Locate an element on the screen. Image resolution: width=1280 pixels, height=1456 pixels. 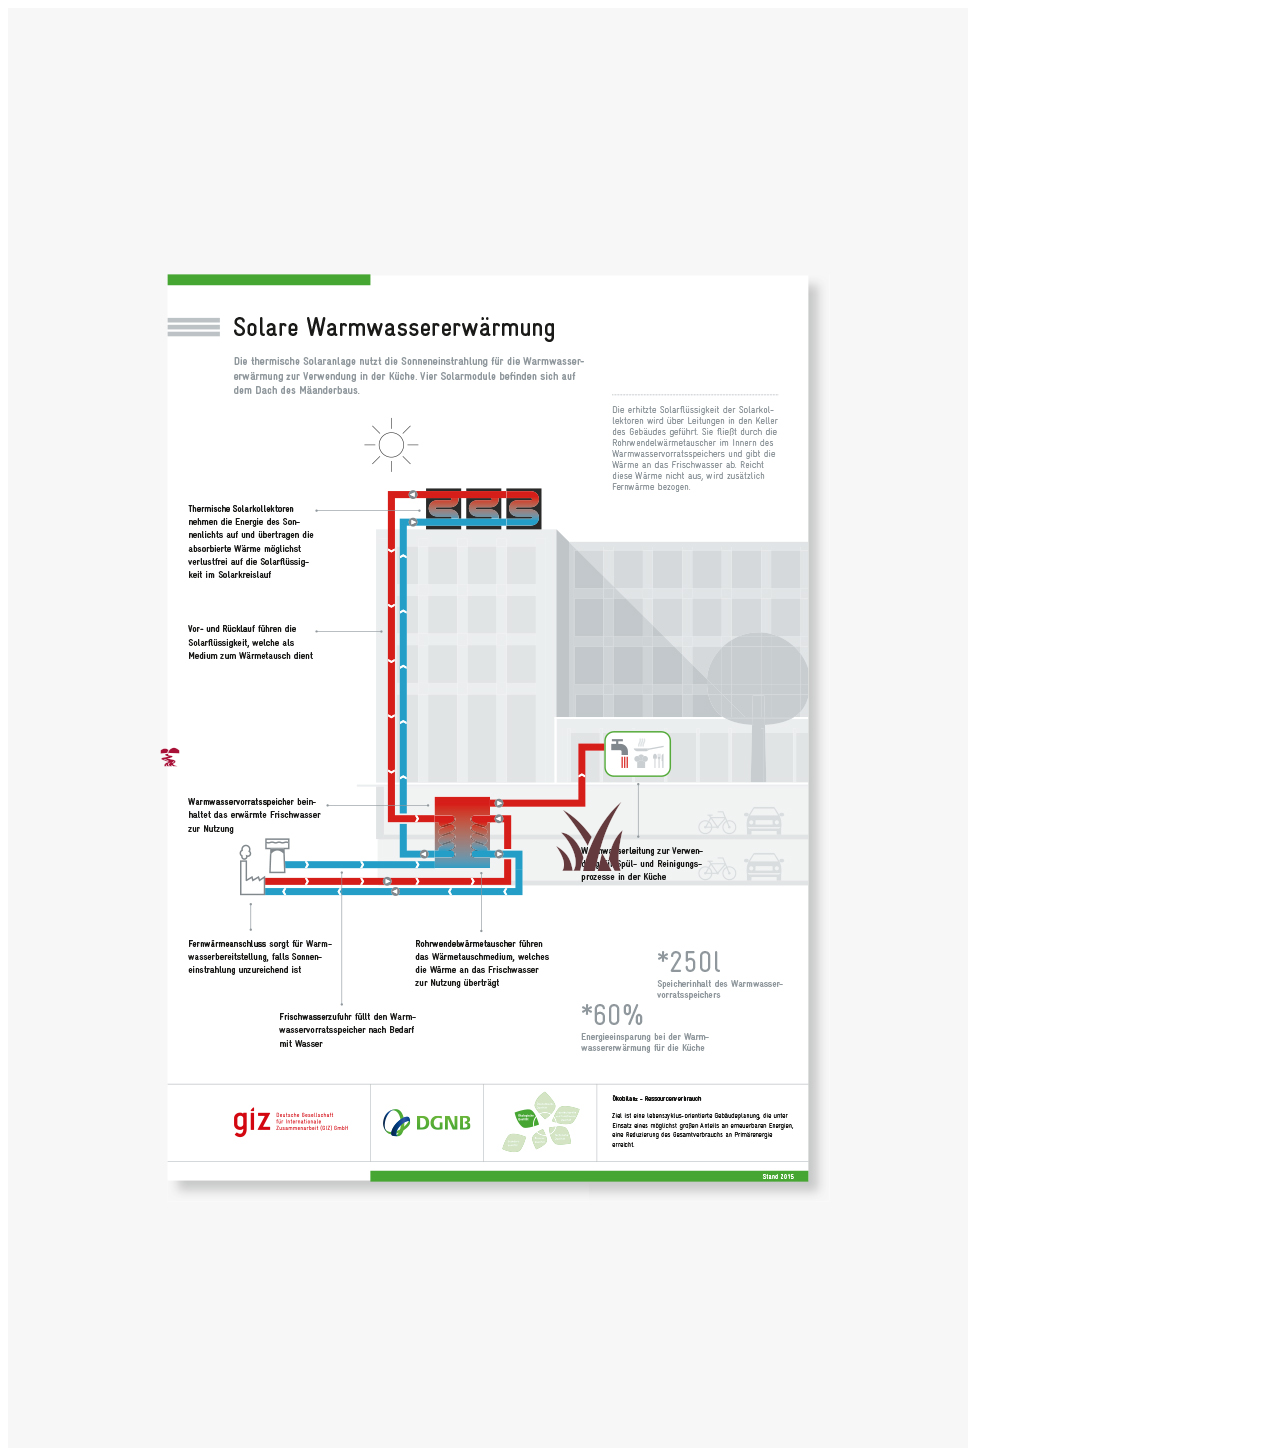
view river or waterway on map is located at coordinates (170, 757).